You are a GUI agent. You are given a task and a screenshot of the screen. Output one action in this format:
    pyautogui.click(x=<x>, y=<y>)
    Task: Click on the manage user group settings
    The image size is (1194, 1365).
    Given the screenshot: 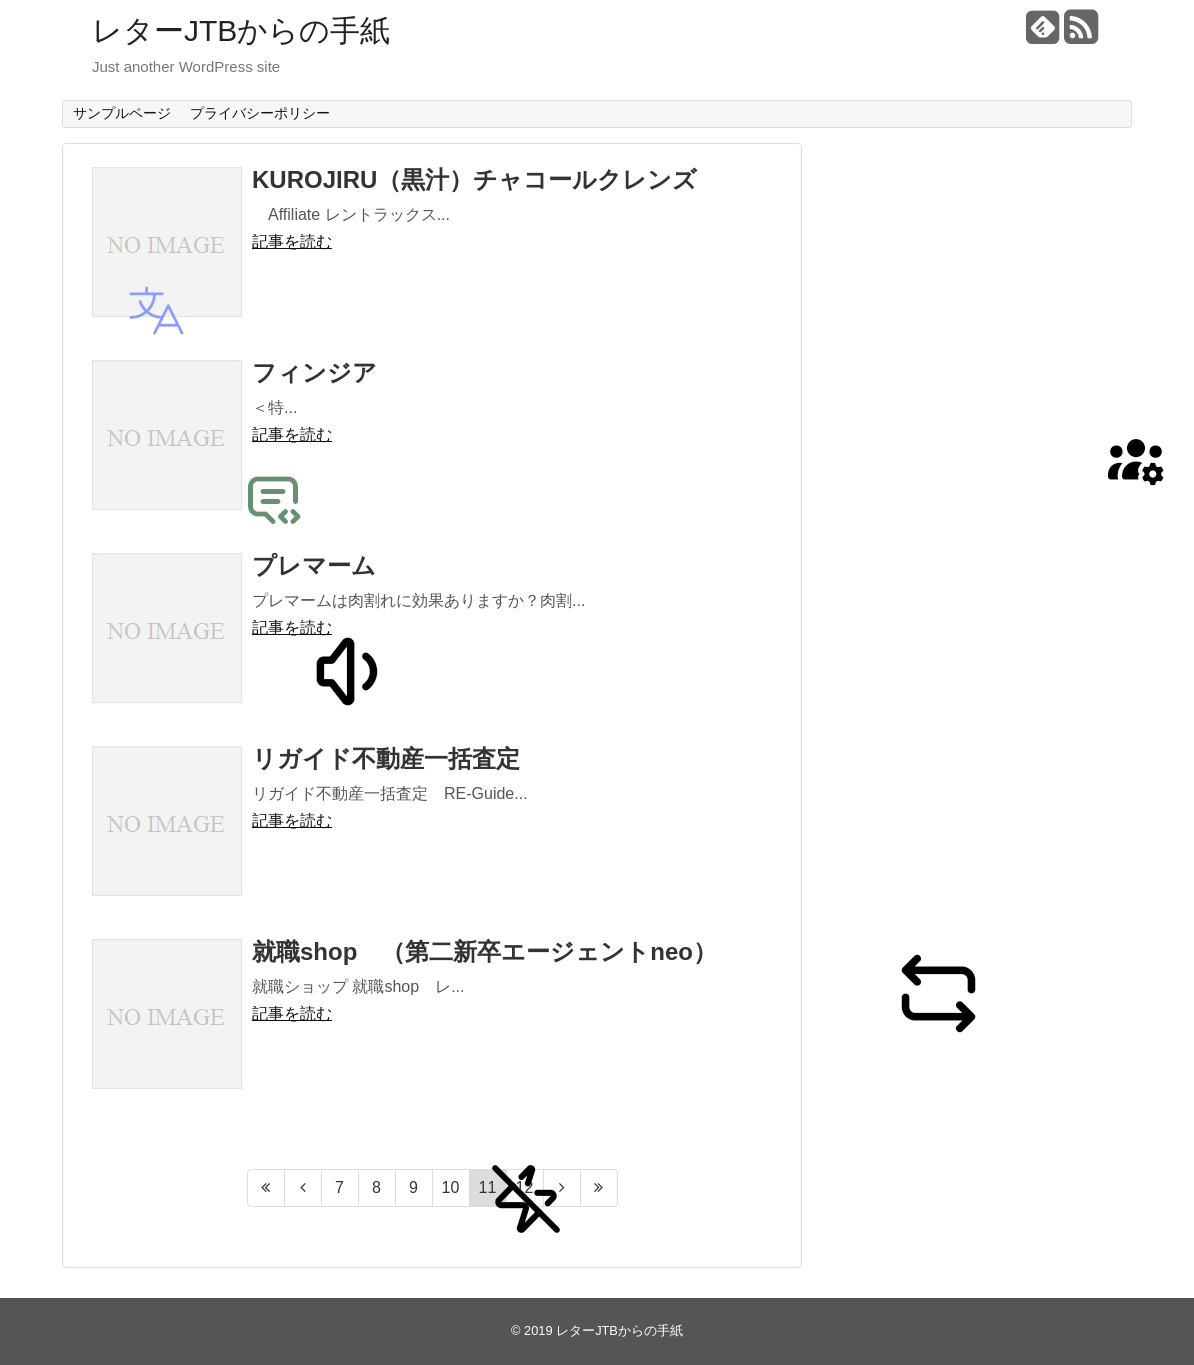 What is the action you would take?
    pyautogui.click(x=1136, y=460)
    